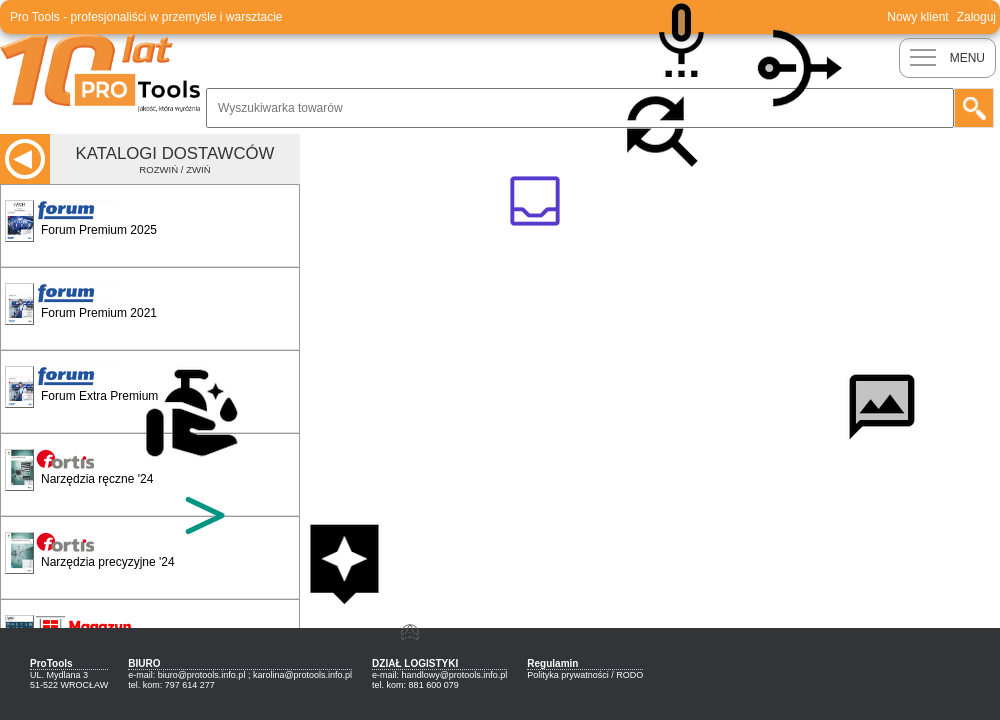 The width and height of the screenshot is (1000, 720). I want to click on find and replace text or content, so click(659, 128).